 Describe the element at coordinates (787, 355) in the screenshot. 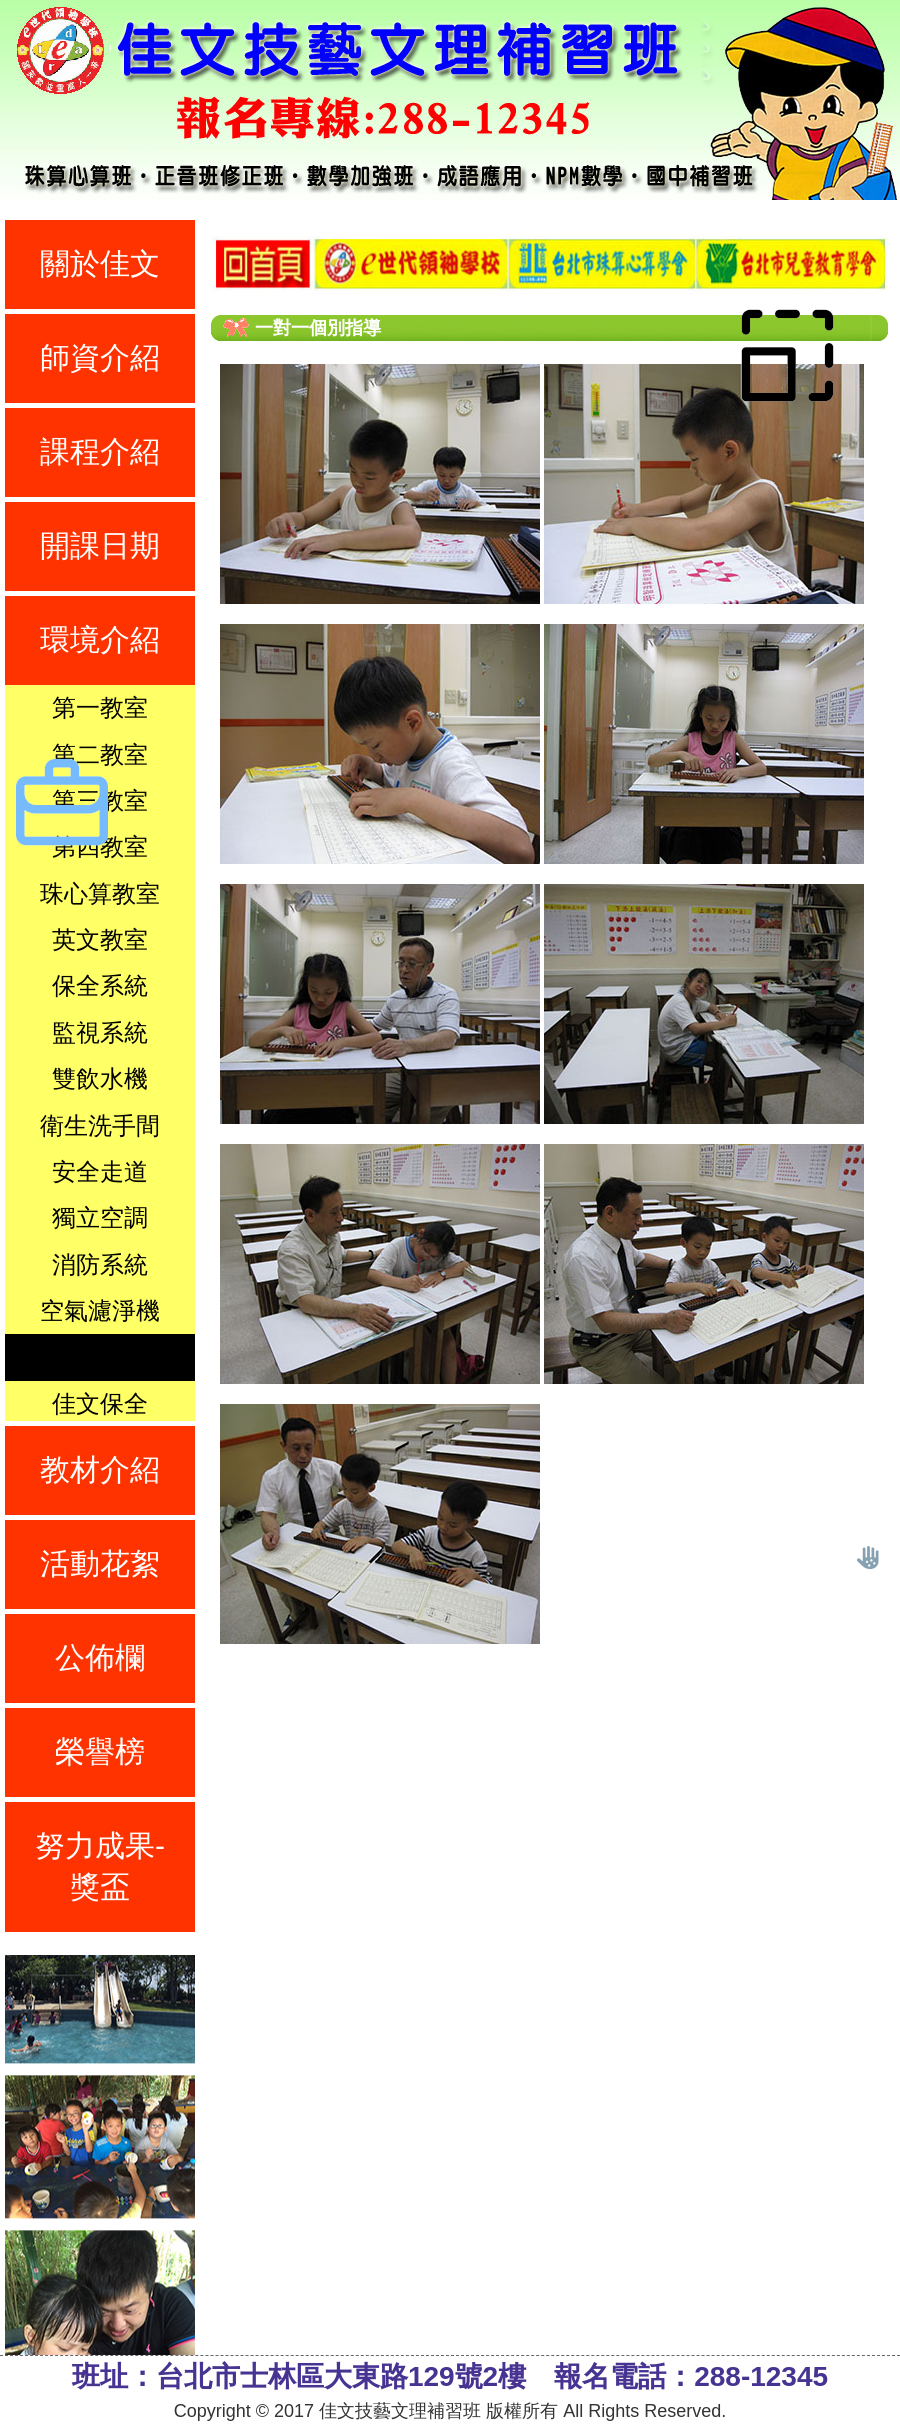

I see `resize a window or element` at that location.